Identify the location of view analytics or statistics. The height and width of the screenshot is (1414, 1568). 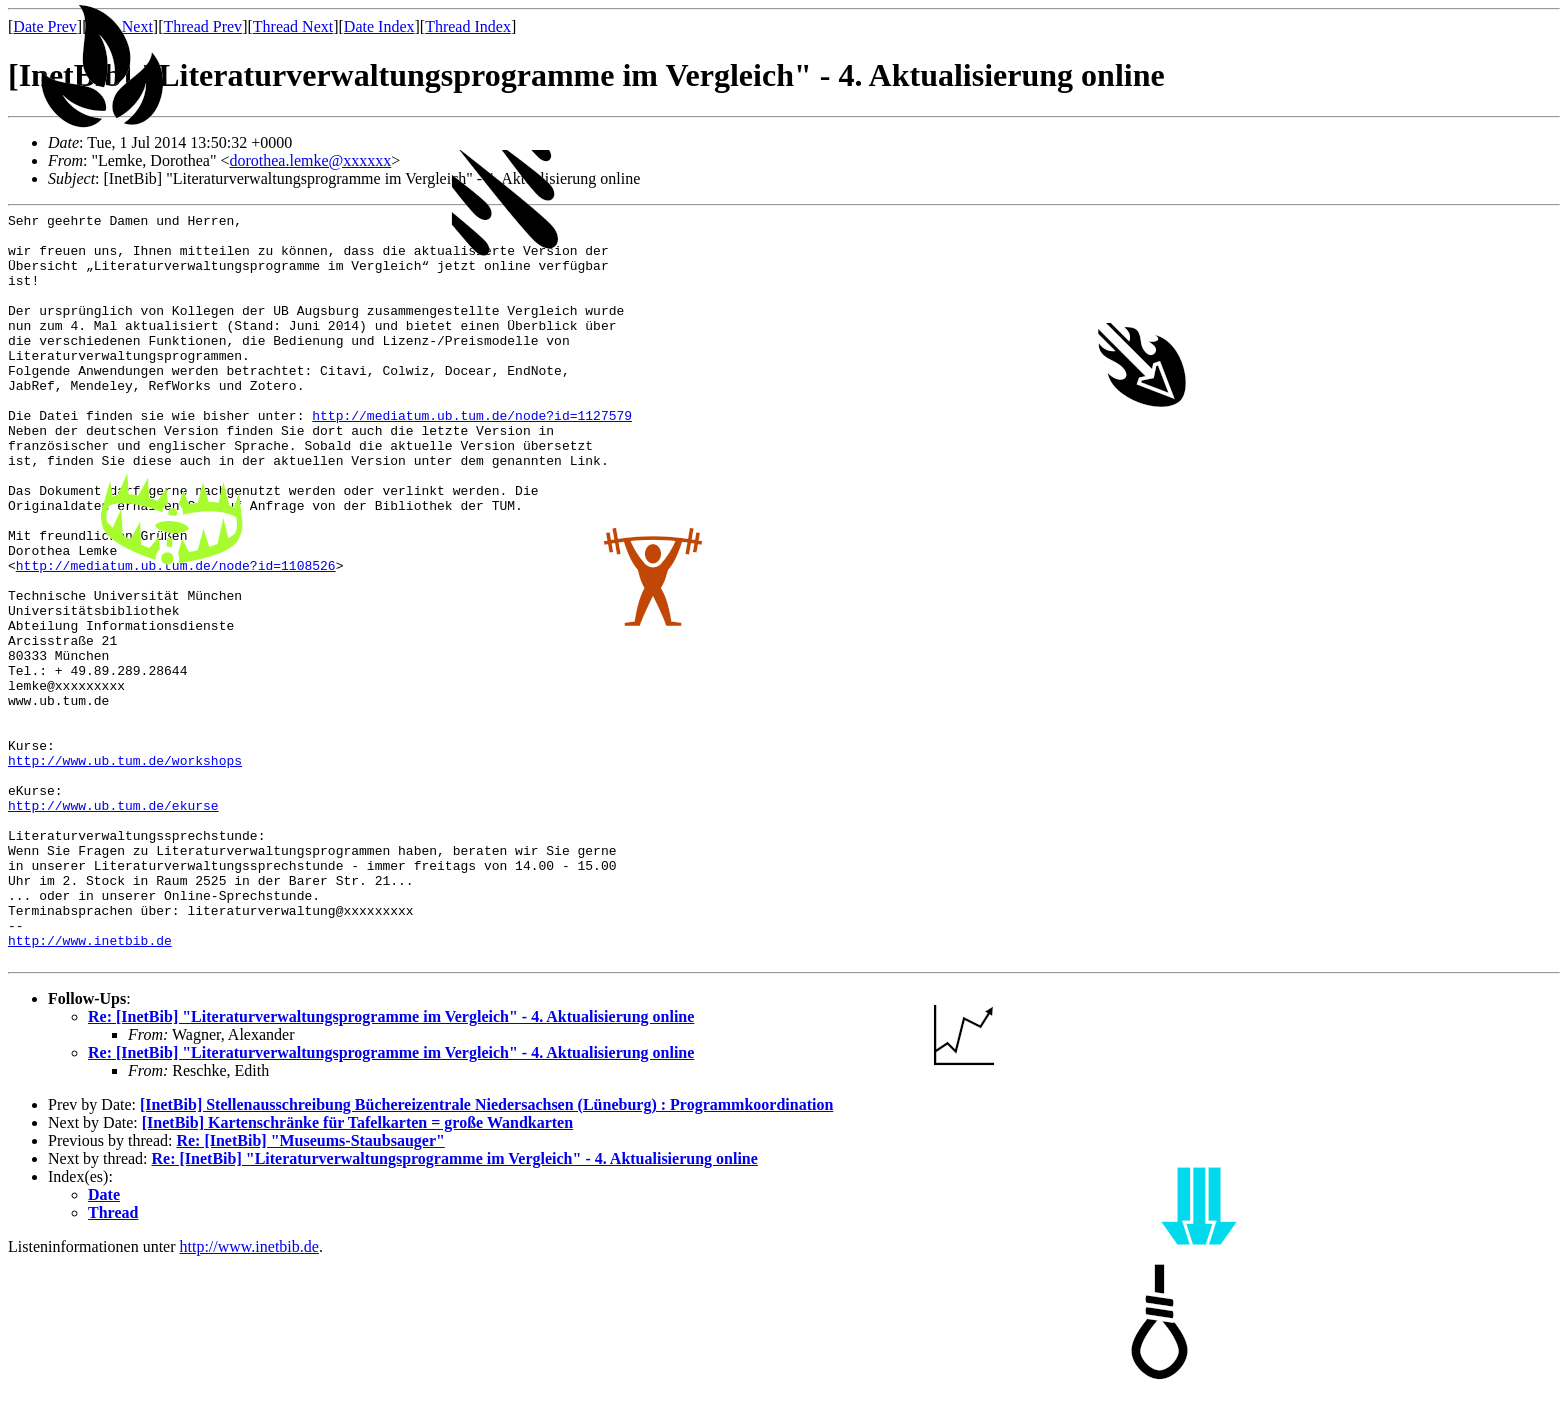
(964, 1035).